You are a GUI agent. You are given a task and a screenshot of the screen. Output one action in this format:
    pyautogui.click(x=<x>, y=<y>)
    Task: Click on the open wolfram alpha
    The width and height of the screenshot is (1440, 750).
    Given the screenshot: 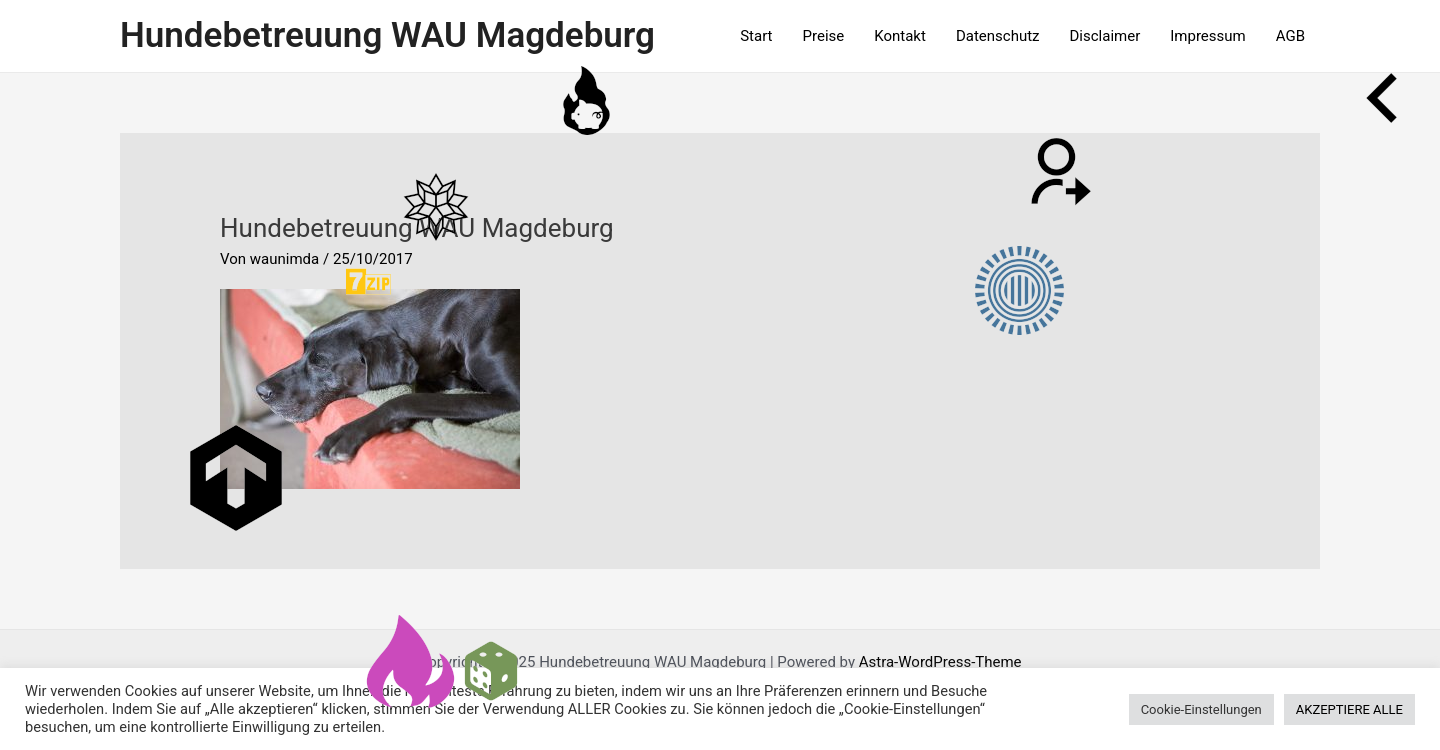 What is the action you would take?
    pyautogui.click(x=436, y=207)
    